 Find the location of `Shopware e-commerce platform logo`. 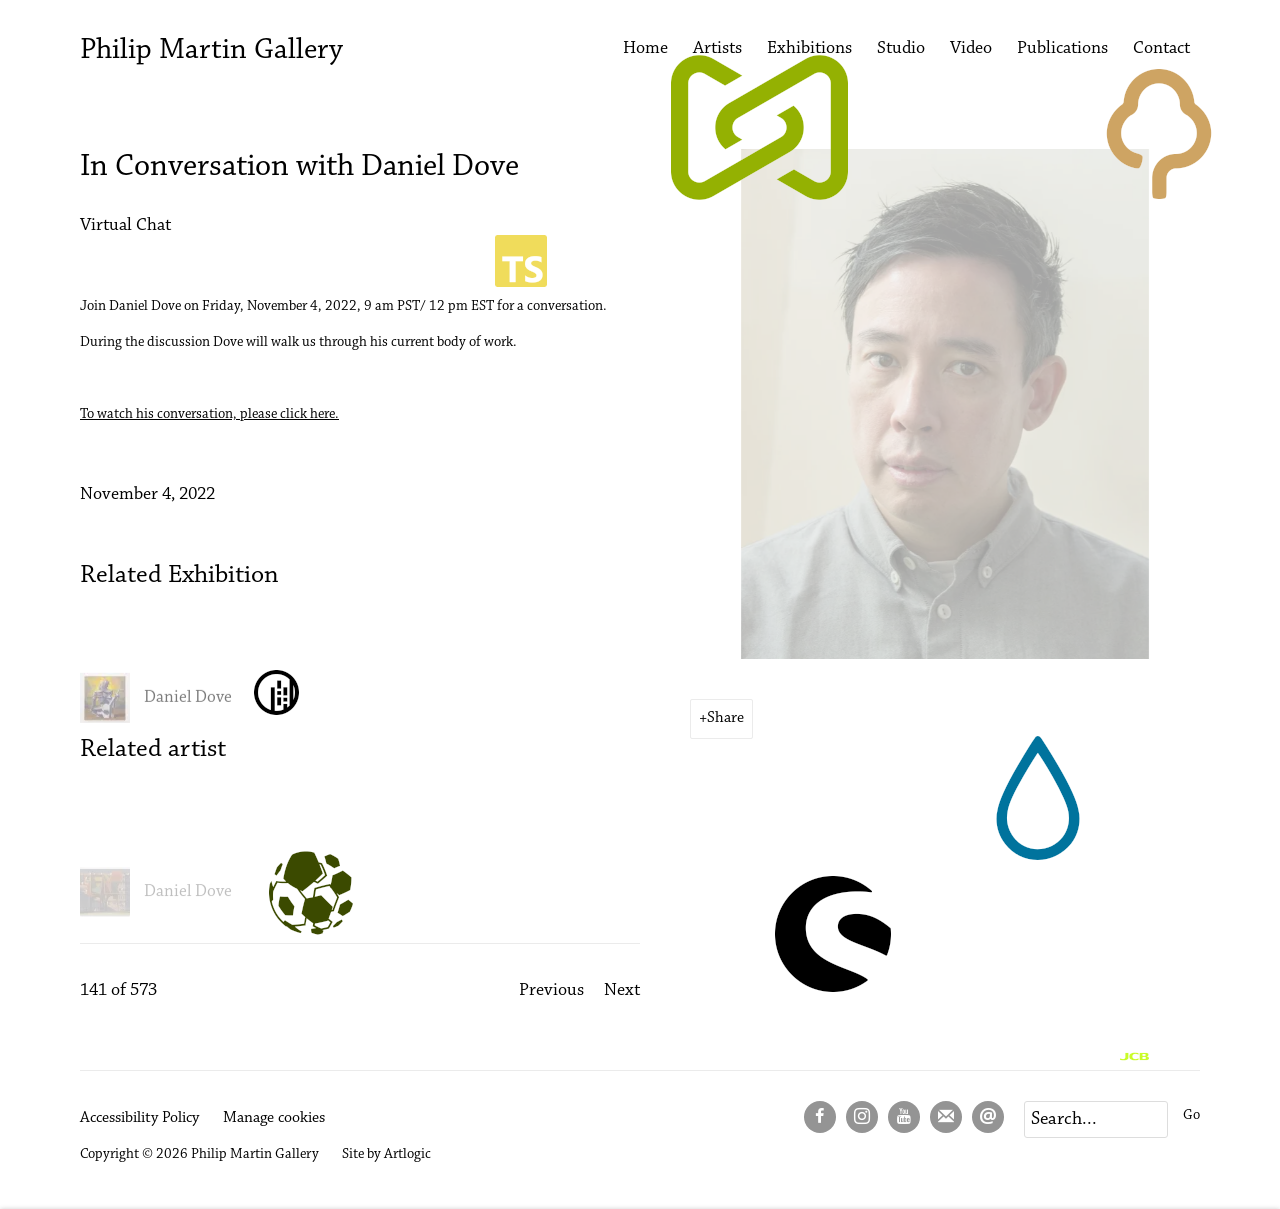

Shopware e-commerce platform logo is located at coordinates (833, 934).